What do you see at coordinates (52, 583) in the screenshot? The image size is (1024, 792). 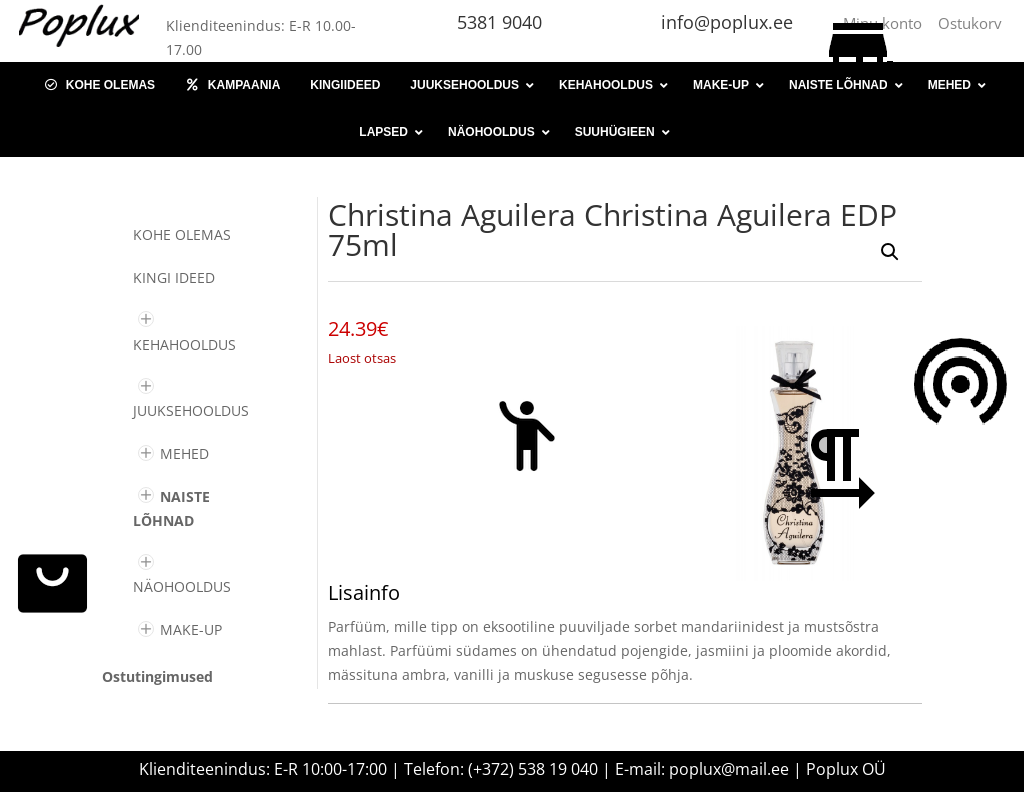 I see `view your shopping bag` at bounding box center [52, 583].